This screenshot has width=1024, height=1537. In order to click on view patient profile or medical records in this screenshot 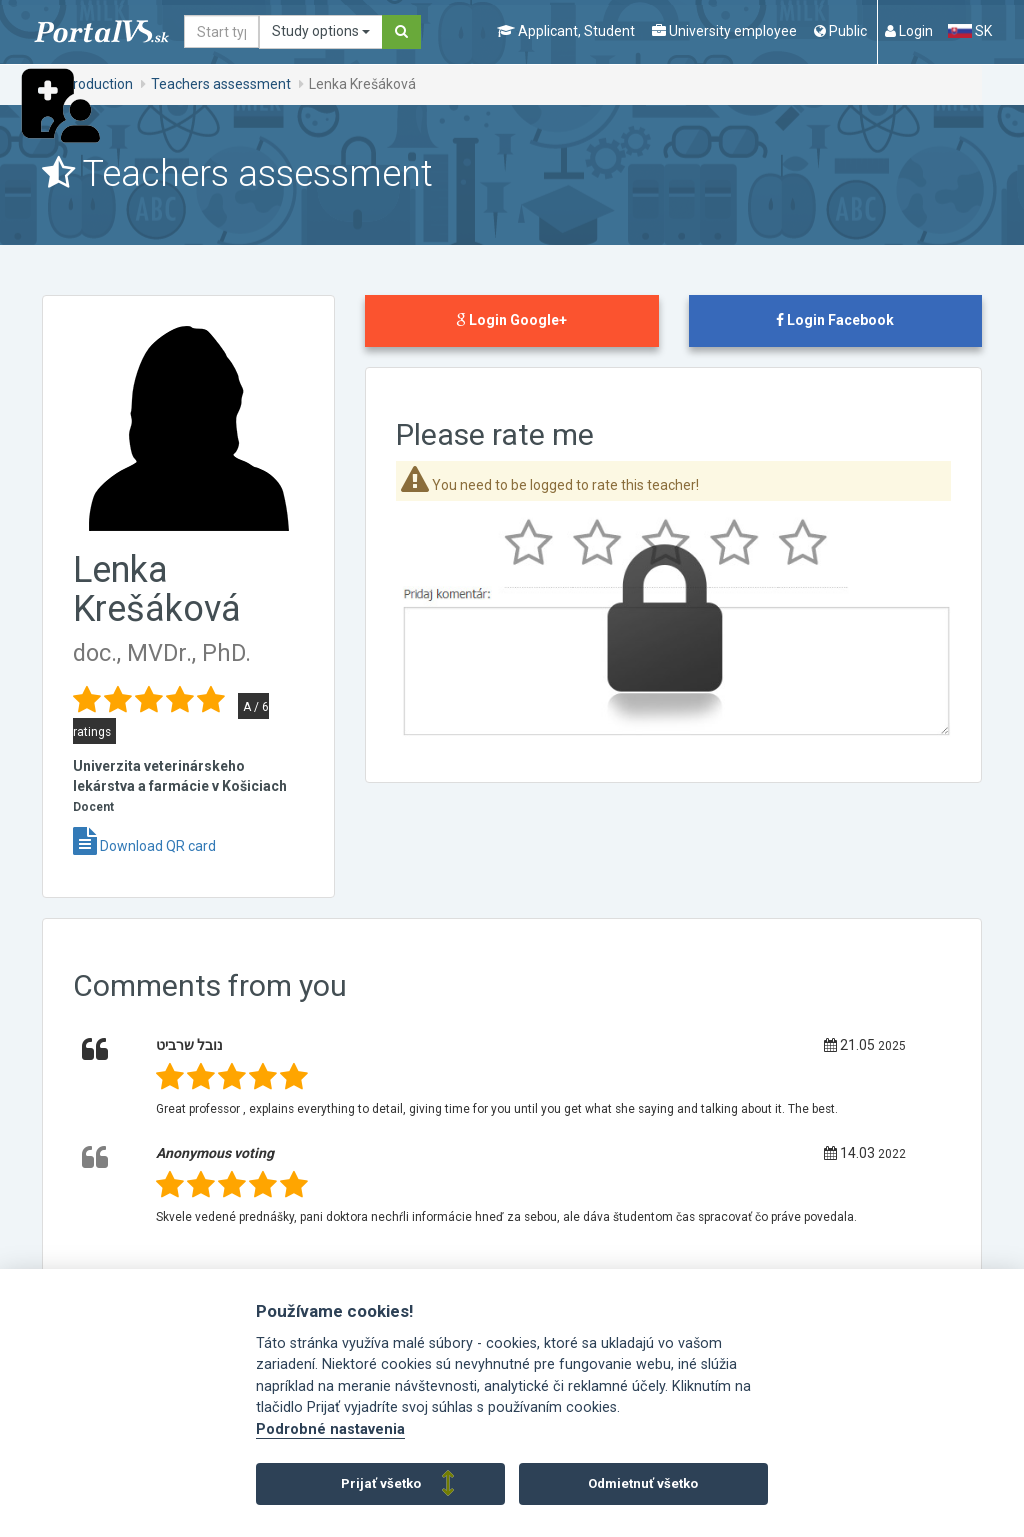, I will do `click(56, 103)`.